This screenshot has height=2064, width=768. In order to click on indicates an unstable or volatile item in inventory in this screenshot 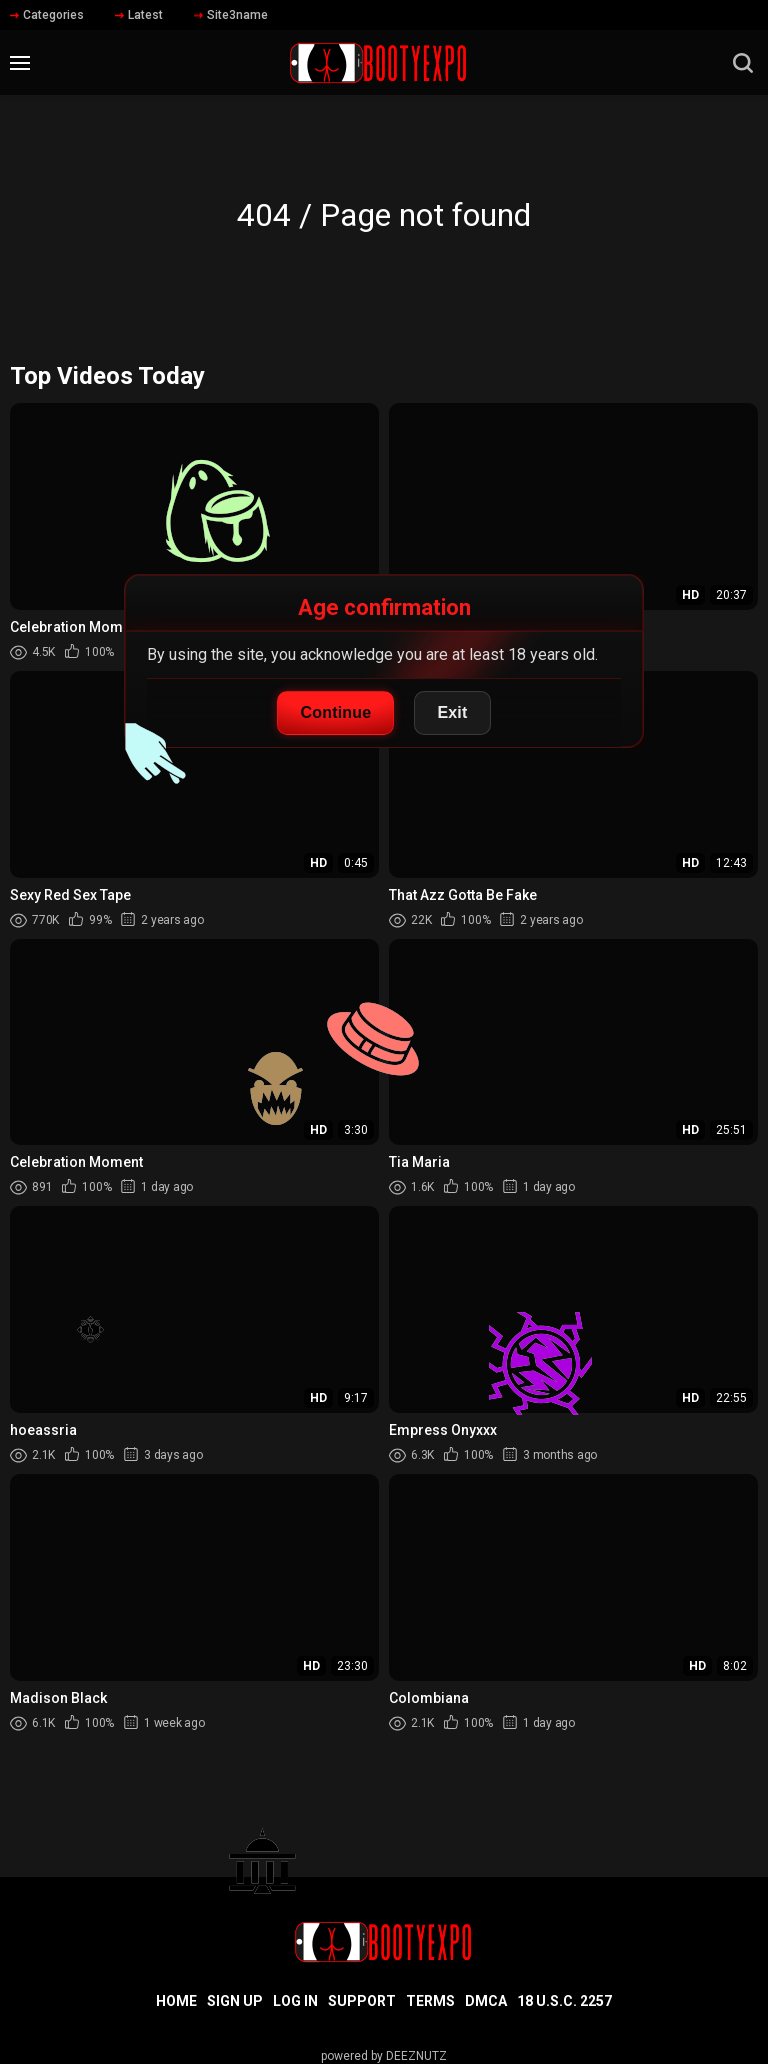, I will do `click(540, 1363)`.